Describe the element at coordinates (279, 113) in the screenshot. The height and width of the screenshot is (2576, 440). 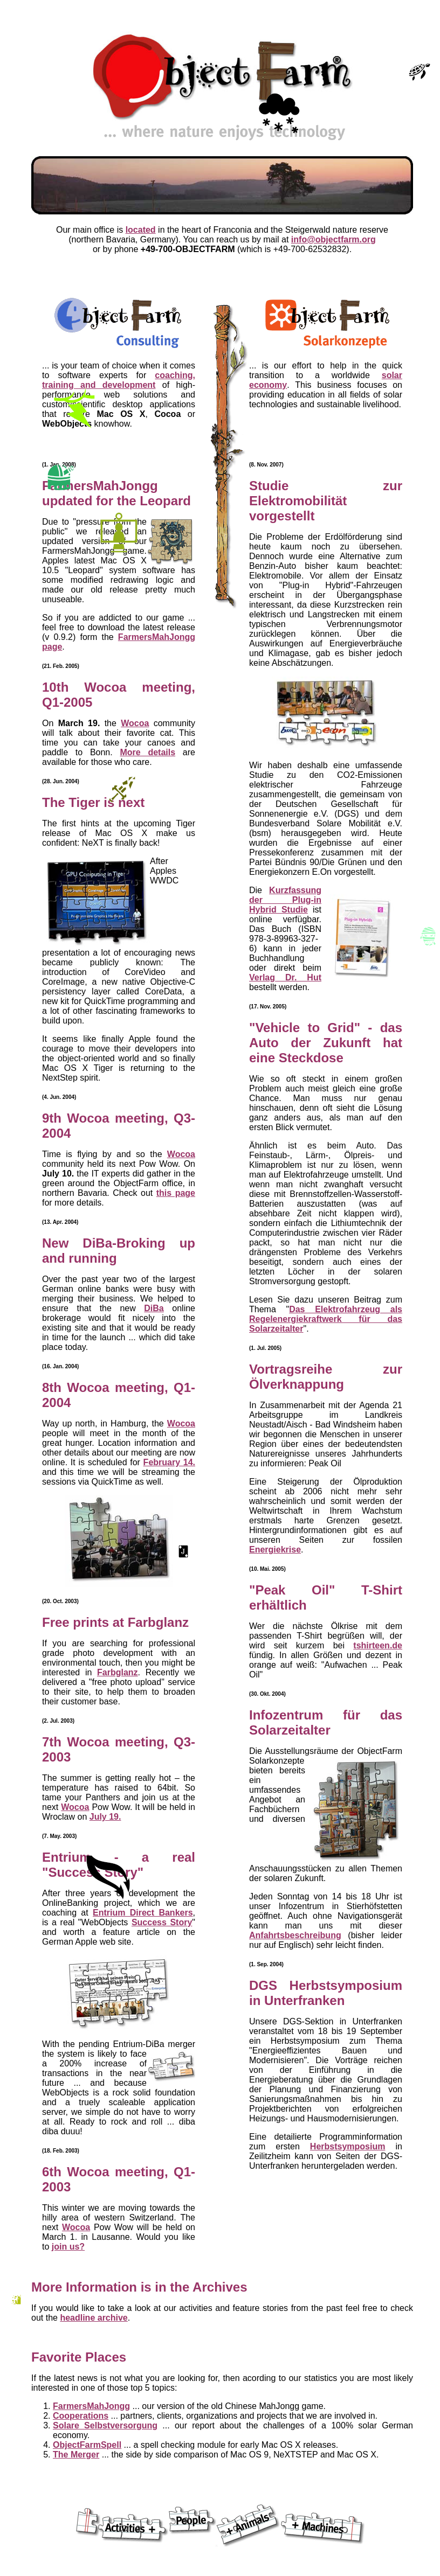
I see `indicates snowy weather conditions` at that location.